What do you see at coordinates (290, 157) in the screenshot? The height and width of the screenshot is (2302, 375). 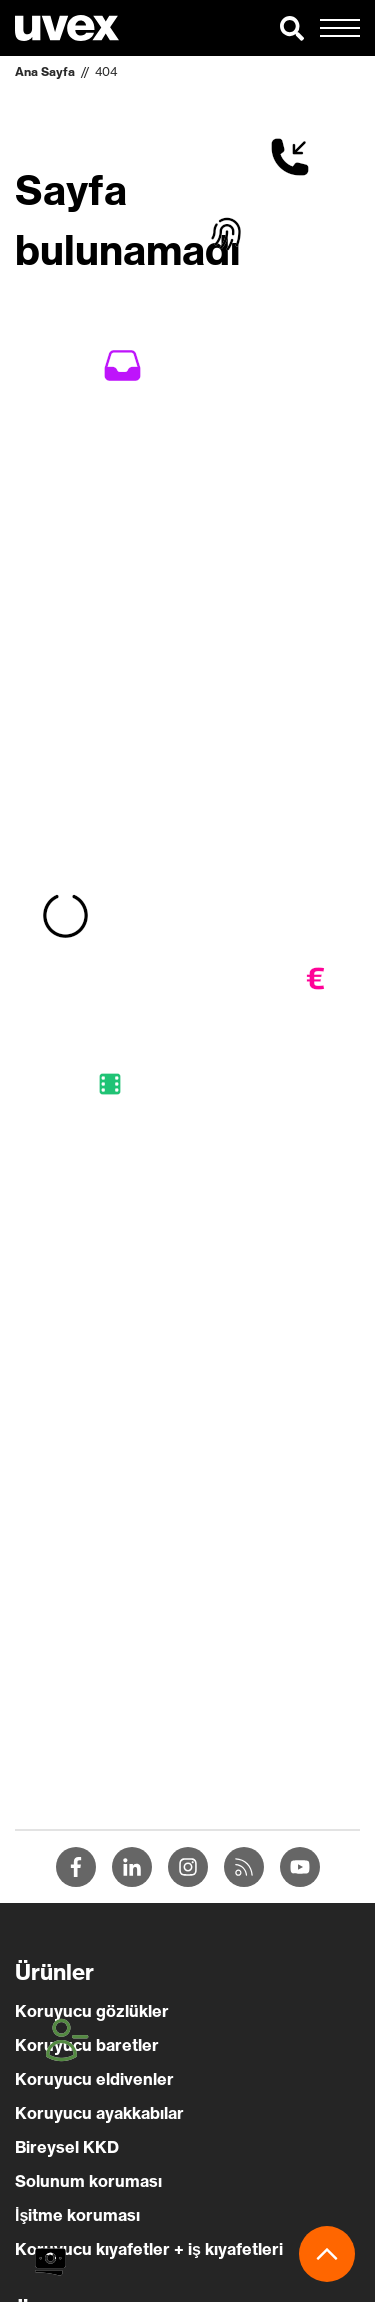 I see `incoming call notification` at bounding box center [290, 157].